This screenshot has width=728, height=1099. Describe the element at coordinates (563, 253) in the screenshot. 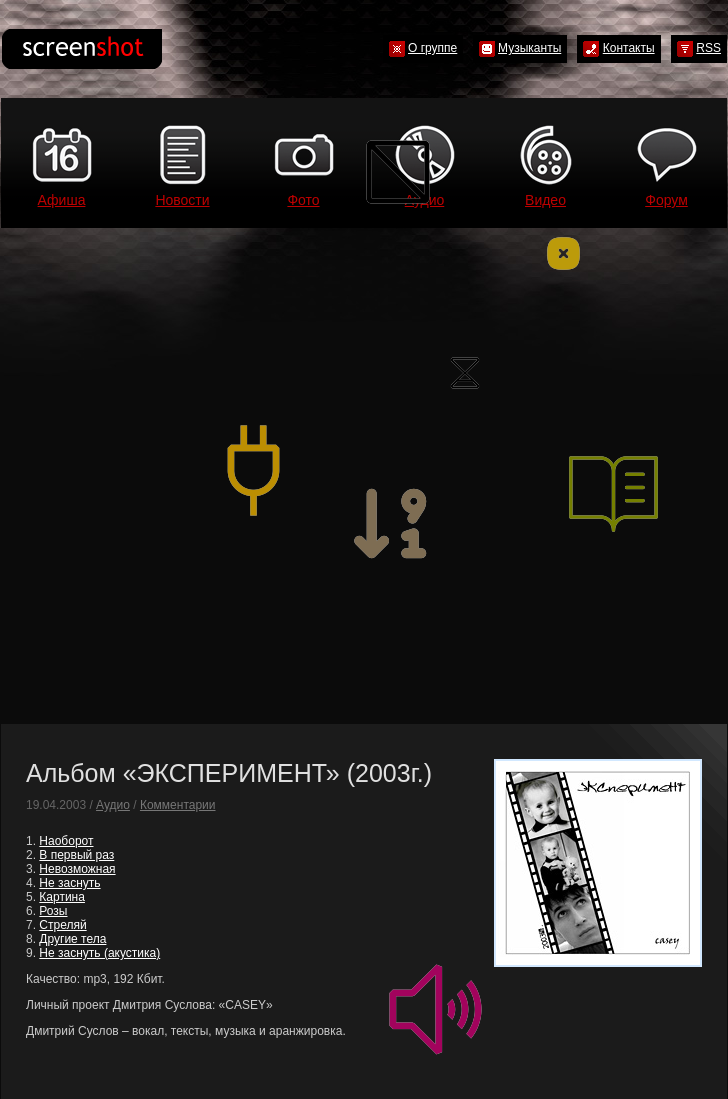

I see `close or dismiss a modal window` at that location.